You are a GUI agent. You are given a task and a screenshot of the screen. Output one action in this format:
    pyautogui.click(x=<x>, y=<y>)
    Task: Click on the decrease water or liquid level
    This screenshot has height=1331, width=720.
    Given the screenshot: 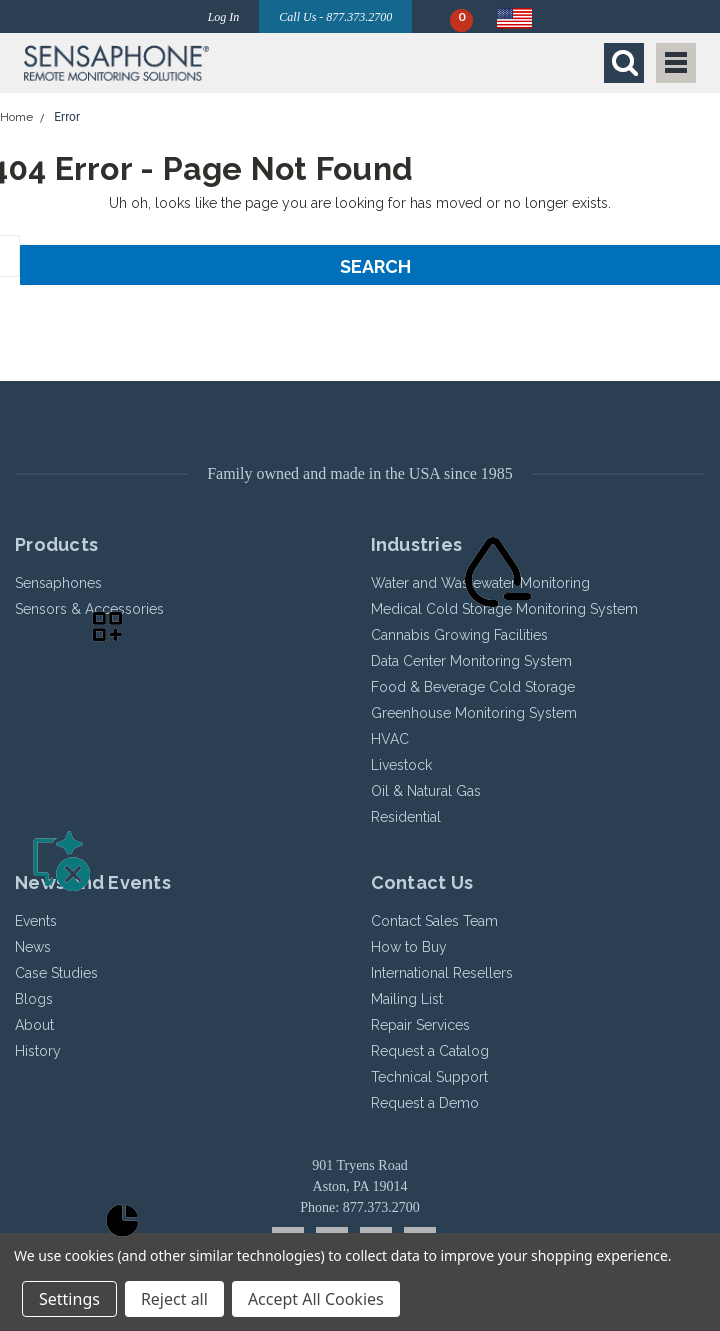 What is the action you would take?
    pyautogui.click(x=493, y=572)
    